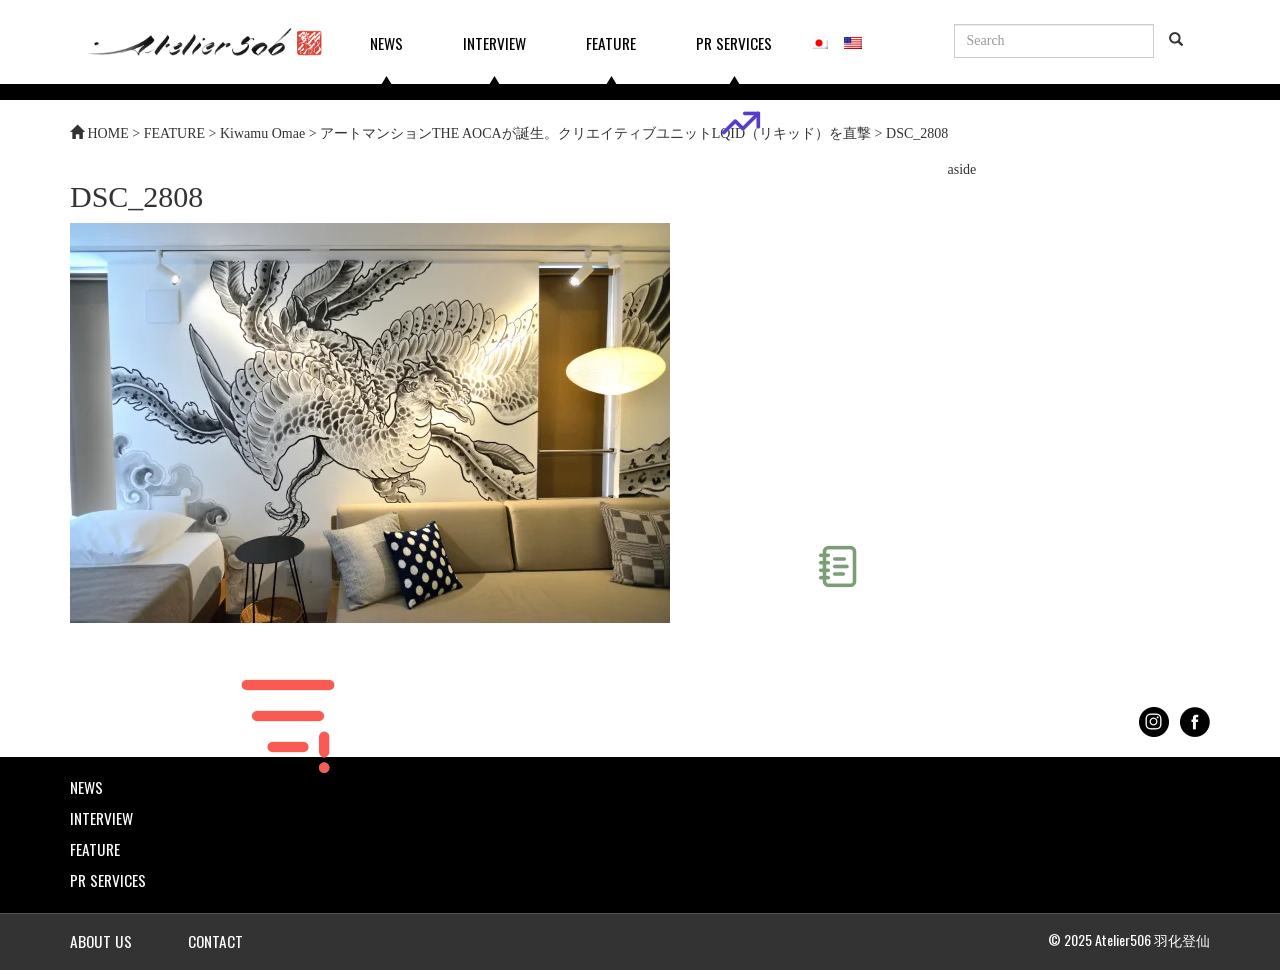  I want to click on open your notes or notebook, so click(839, 566).